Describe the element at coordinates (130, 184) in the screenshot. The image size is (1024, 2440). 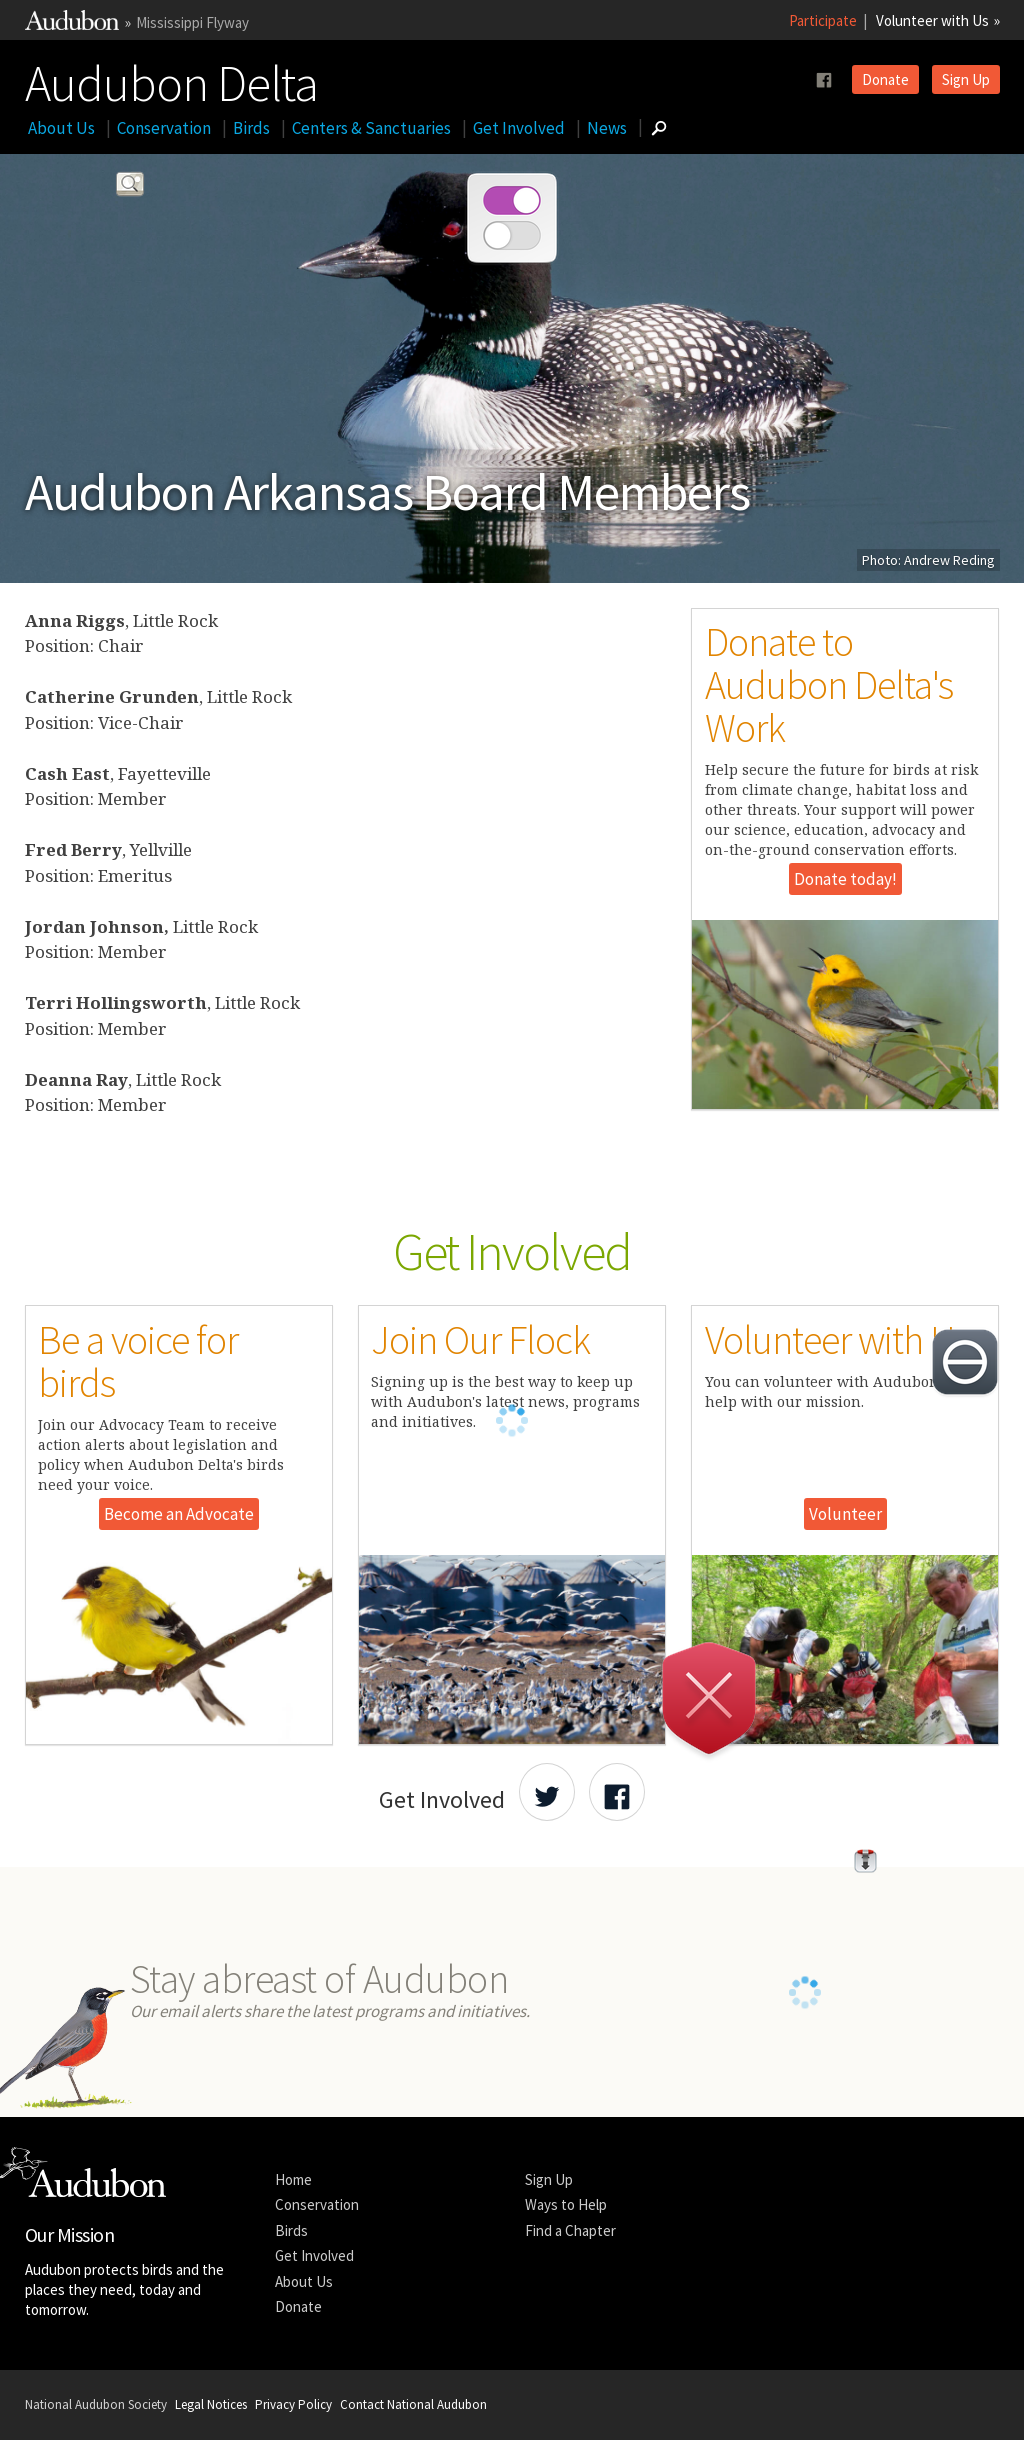
I see `open the image viewer application` at that location.